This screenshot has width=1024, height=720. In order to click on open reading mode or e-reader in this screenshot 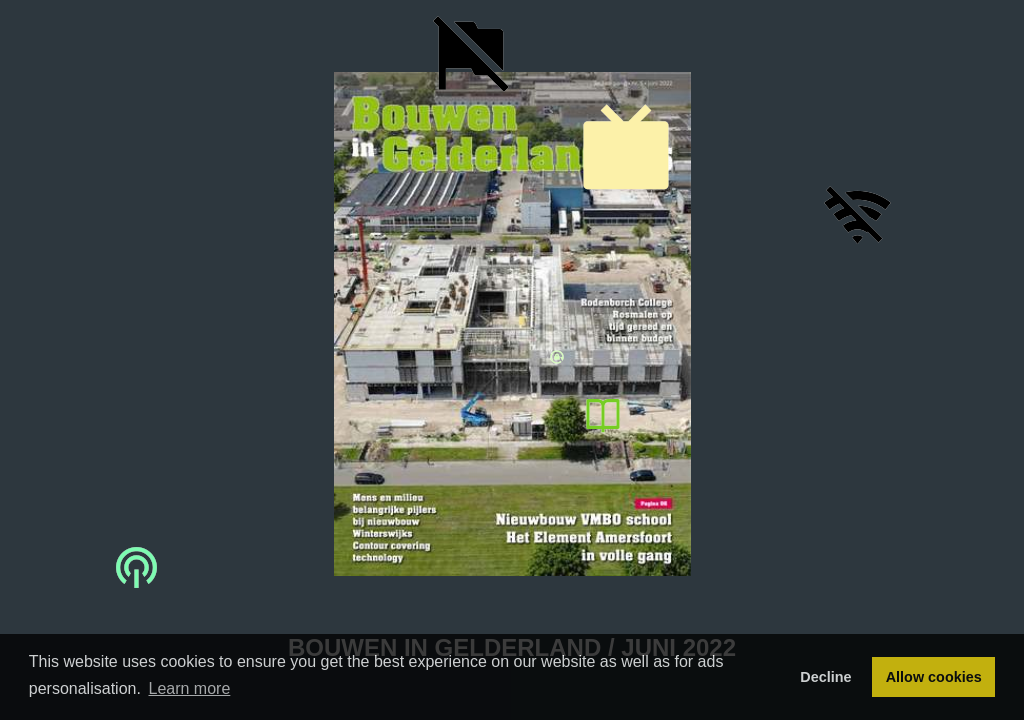, I will do `click(603, 414)`.